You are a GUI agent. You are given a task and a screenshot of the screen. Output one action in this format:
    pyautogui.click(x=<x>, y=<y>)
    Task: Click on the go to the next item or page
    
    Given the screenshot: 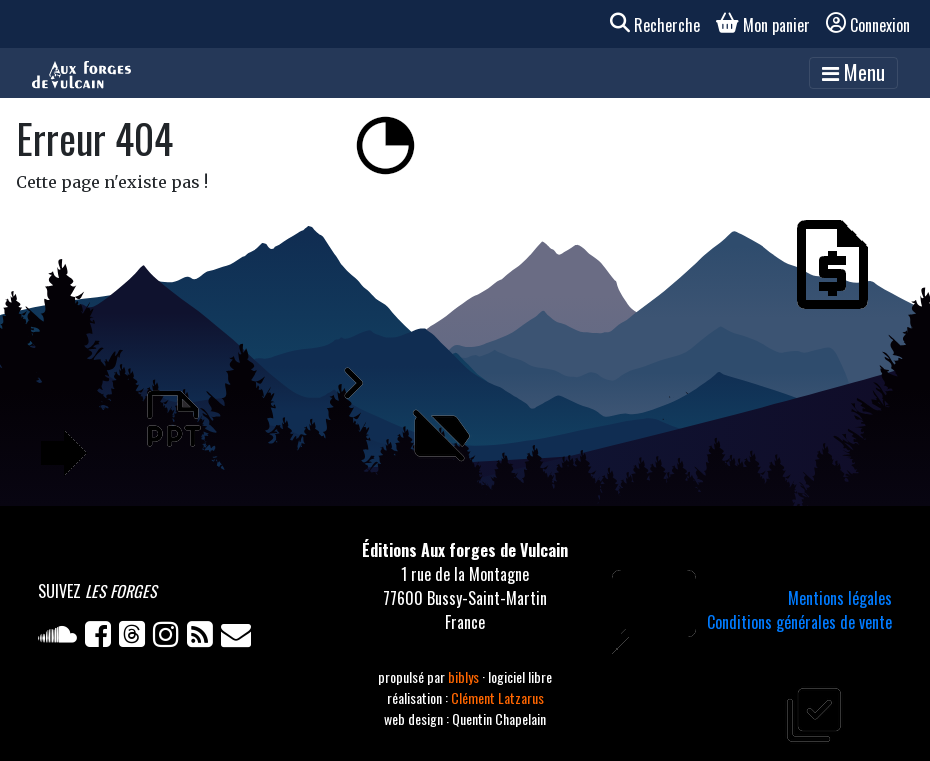 What is the action you would take?
    pyautogui.click(x=353, y=383)
    